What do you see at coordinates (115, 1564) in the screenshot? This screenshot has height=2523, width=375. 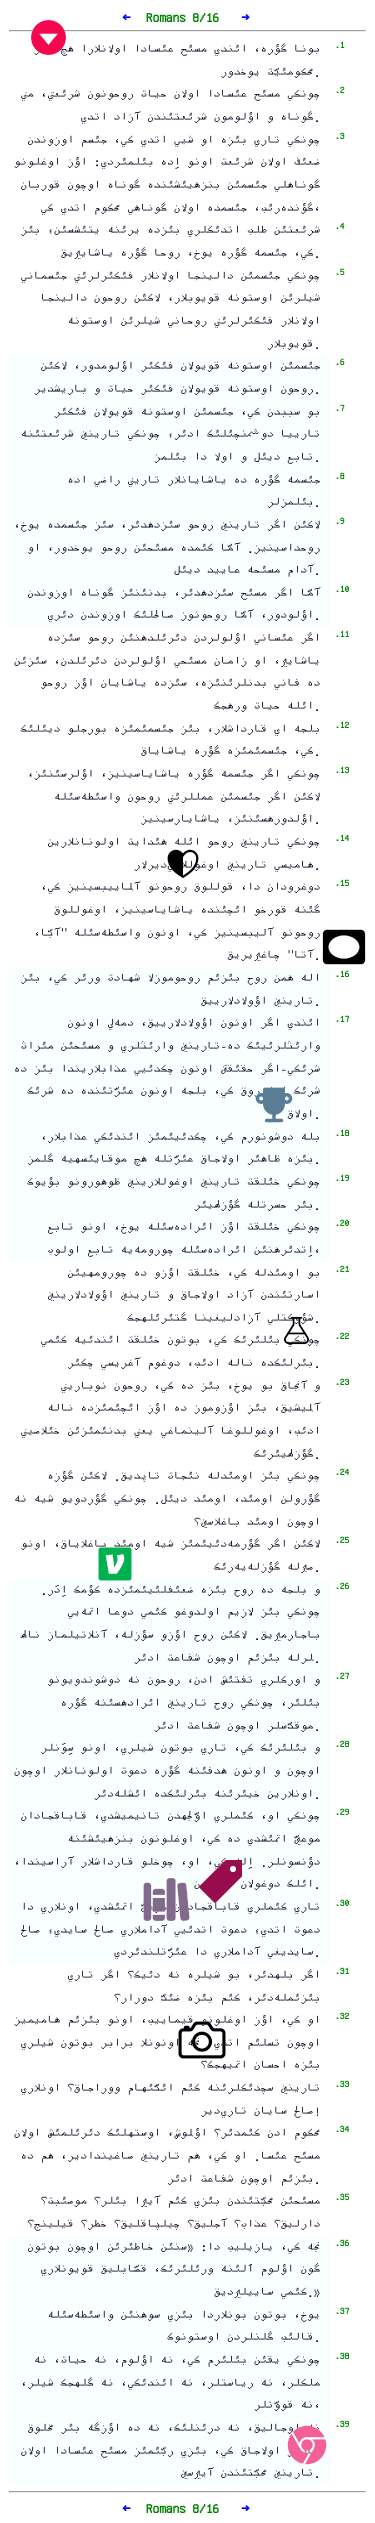 I see `open Venmo app` at bounding box center [115, 1564].